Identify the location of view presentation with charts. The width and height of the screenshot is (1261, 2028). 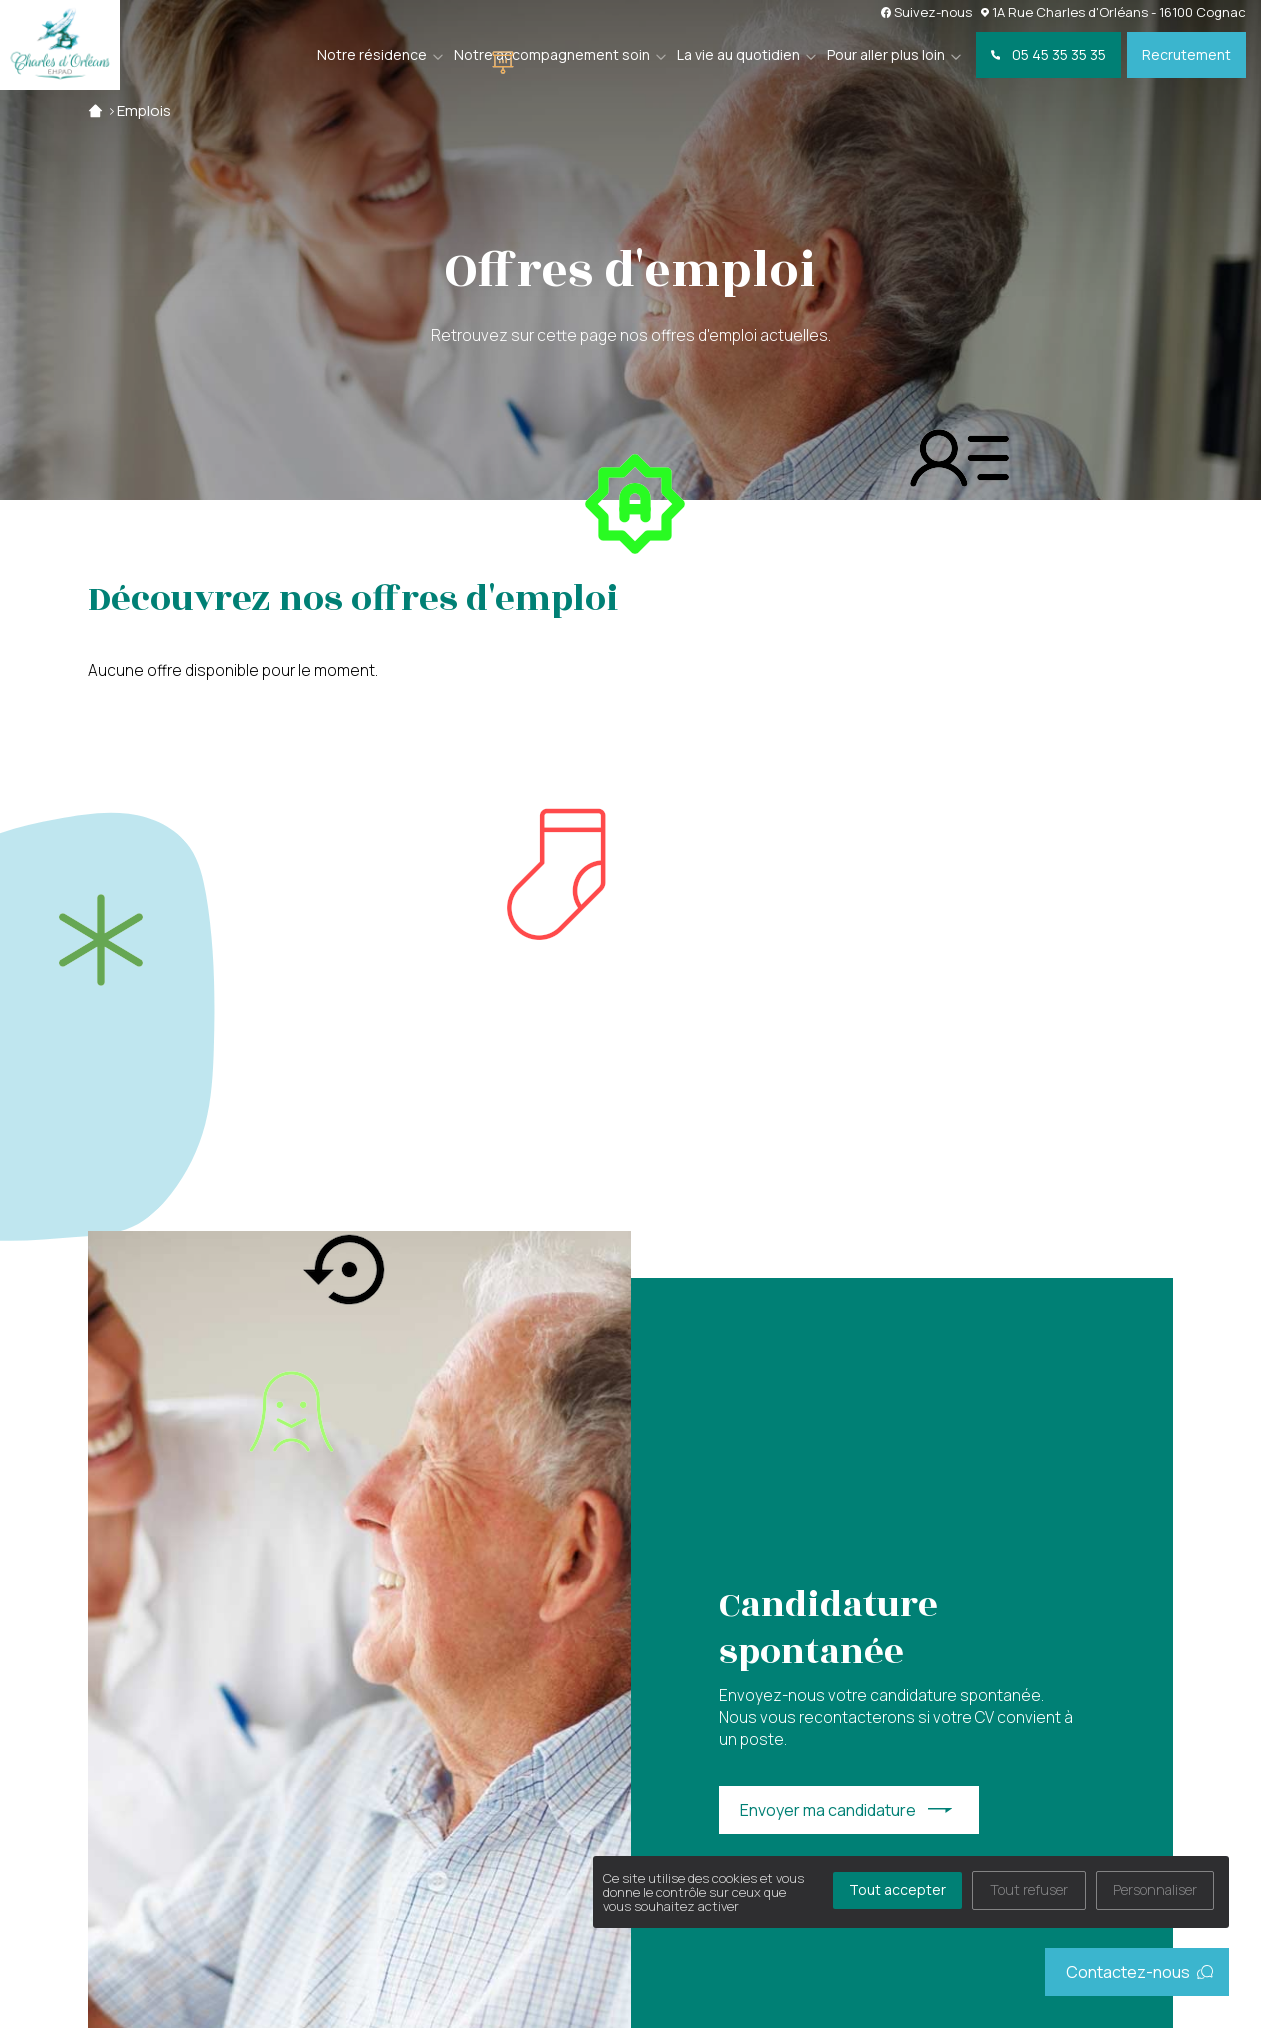
(503, 61).